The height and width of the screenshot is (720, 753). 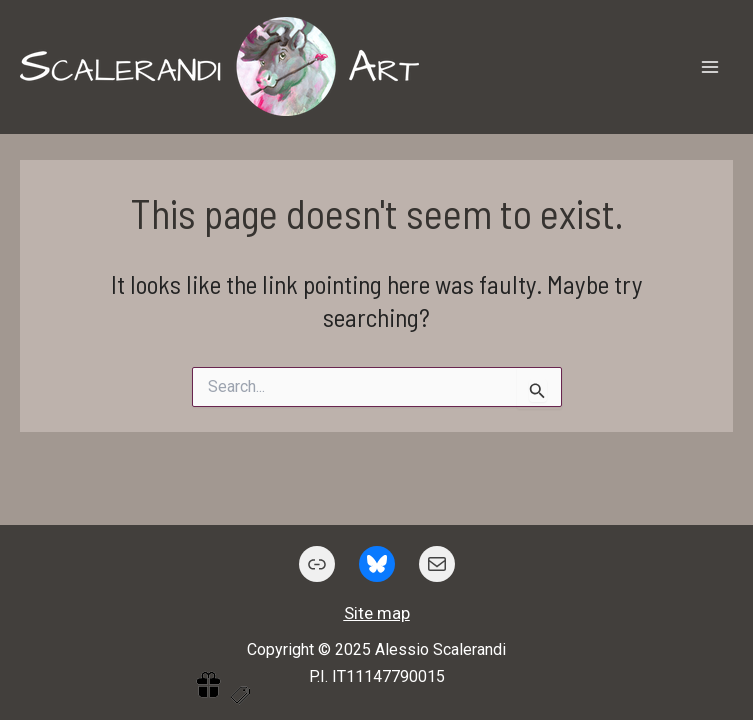 I want to click on view tags or labels, so click(x=240, y=695).